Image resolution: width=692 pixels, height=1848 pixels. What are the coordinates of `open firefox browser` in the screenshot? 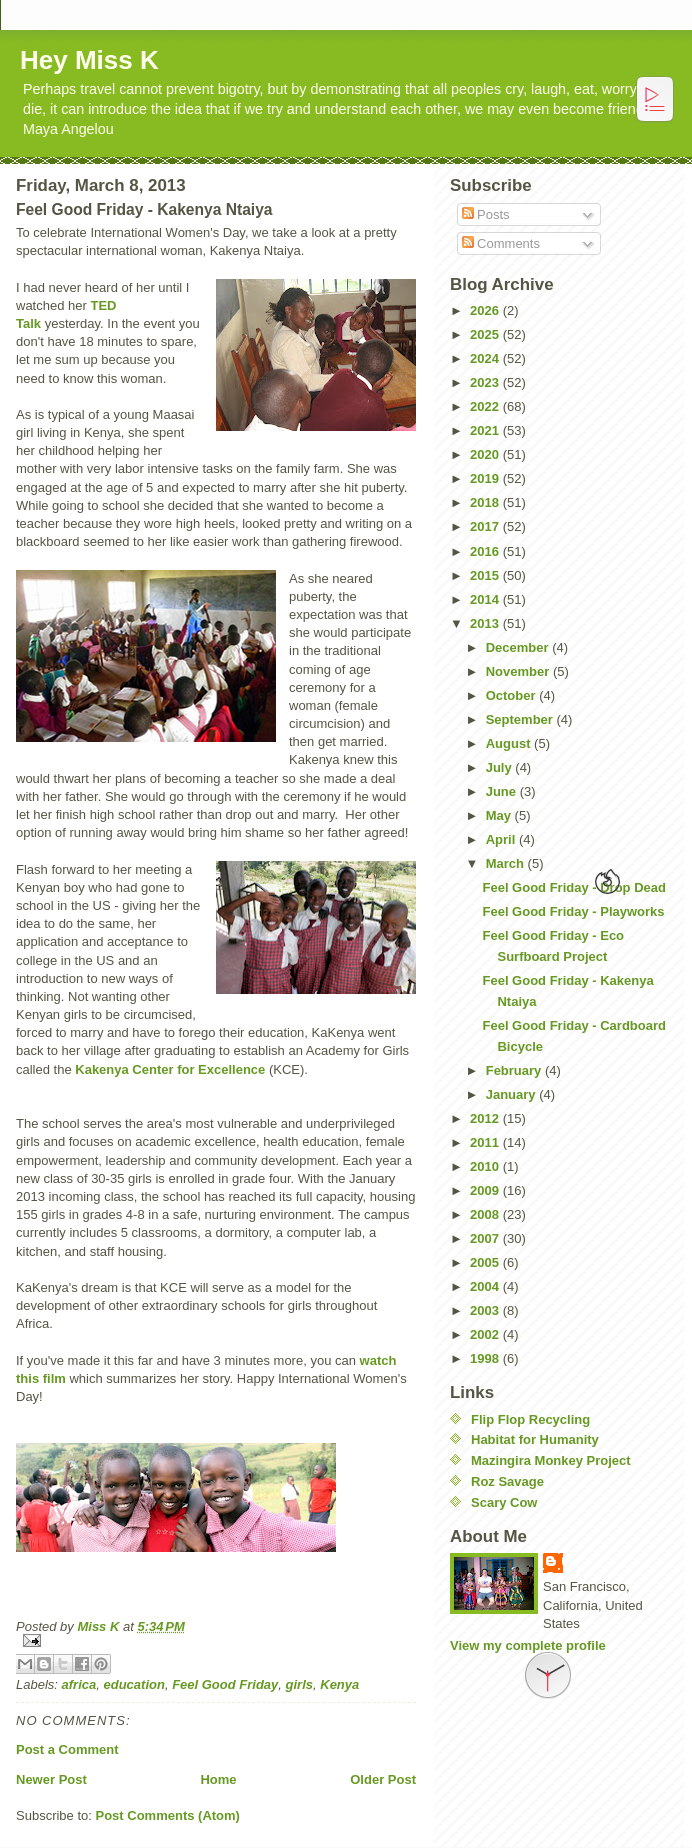 It's located at (607, 881).